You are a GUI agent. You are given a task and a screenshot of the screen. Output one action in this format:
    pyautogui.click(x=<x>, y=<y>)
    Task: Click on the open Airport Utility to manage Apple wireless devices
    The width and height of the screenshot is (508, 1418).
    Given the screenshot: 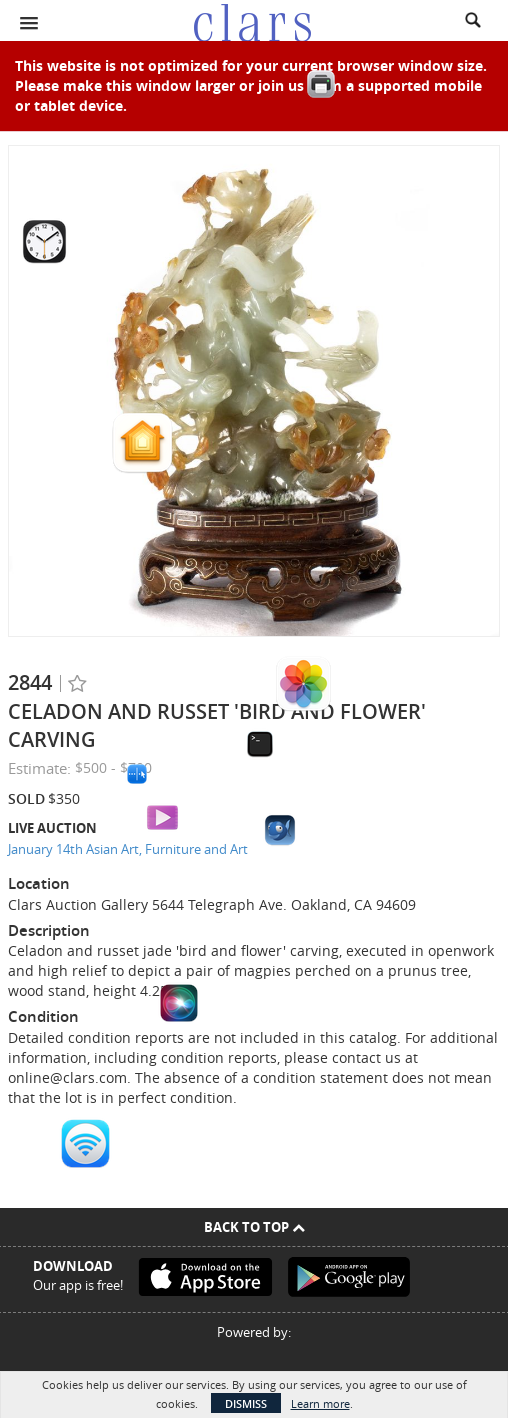 What is the action you would take?
    pyautogui.click(x=85, y=1143)
    